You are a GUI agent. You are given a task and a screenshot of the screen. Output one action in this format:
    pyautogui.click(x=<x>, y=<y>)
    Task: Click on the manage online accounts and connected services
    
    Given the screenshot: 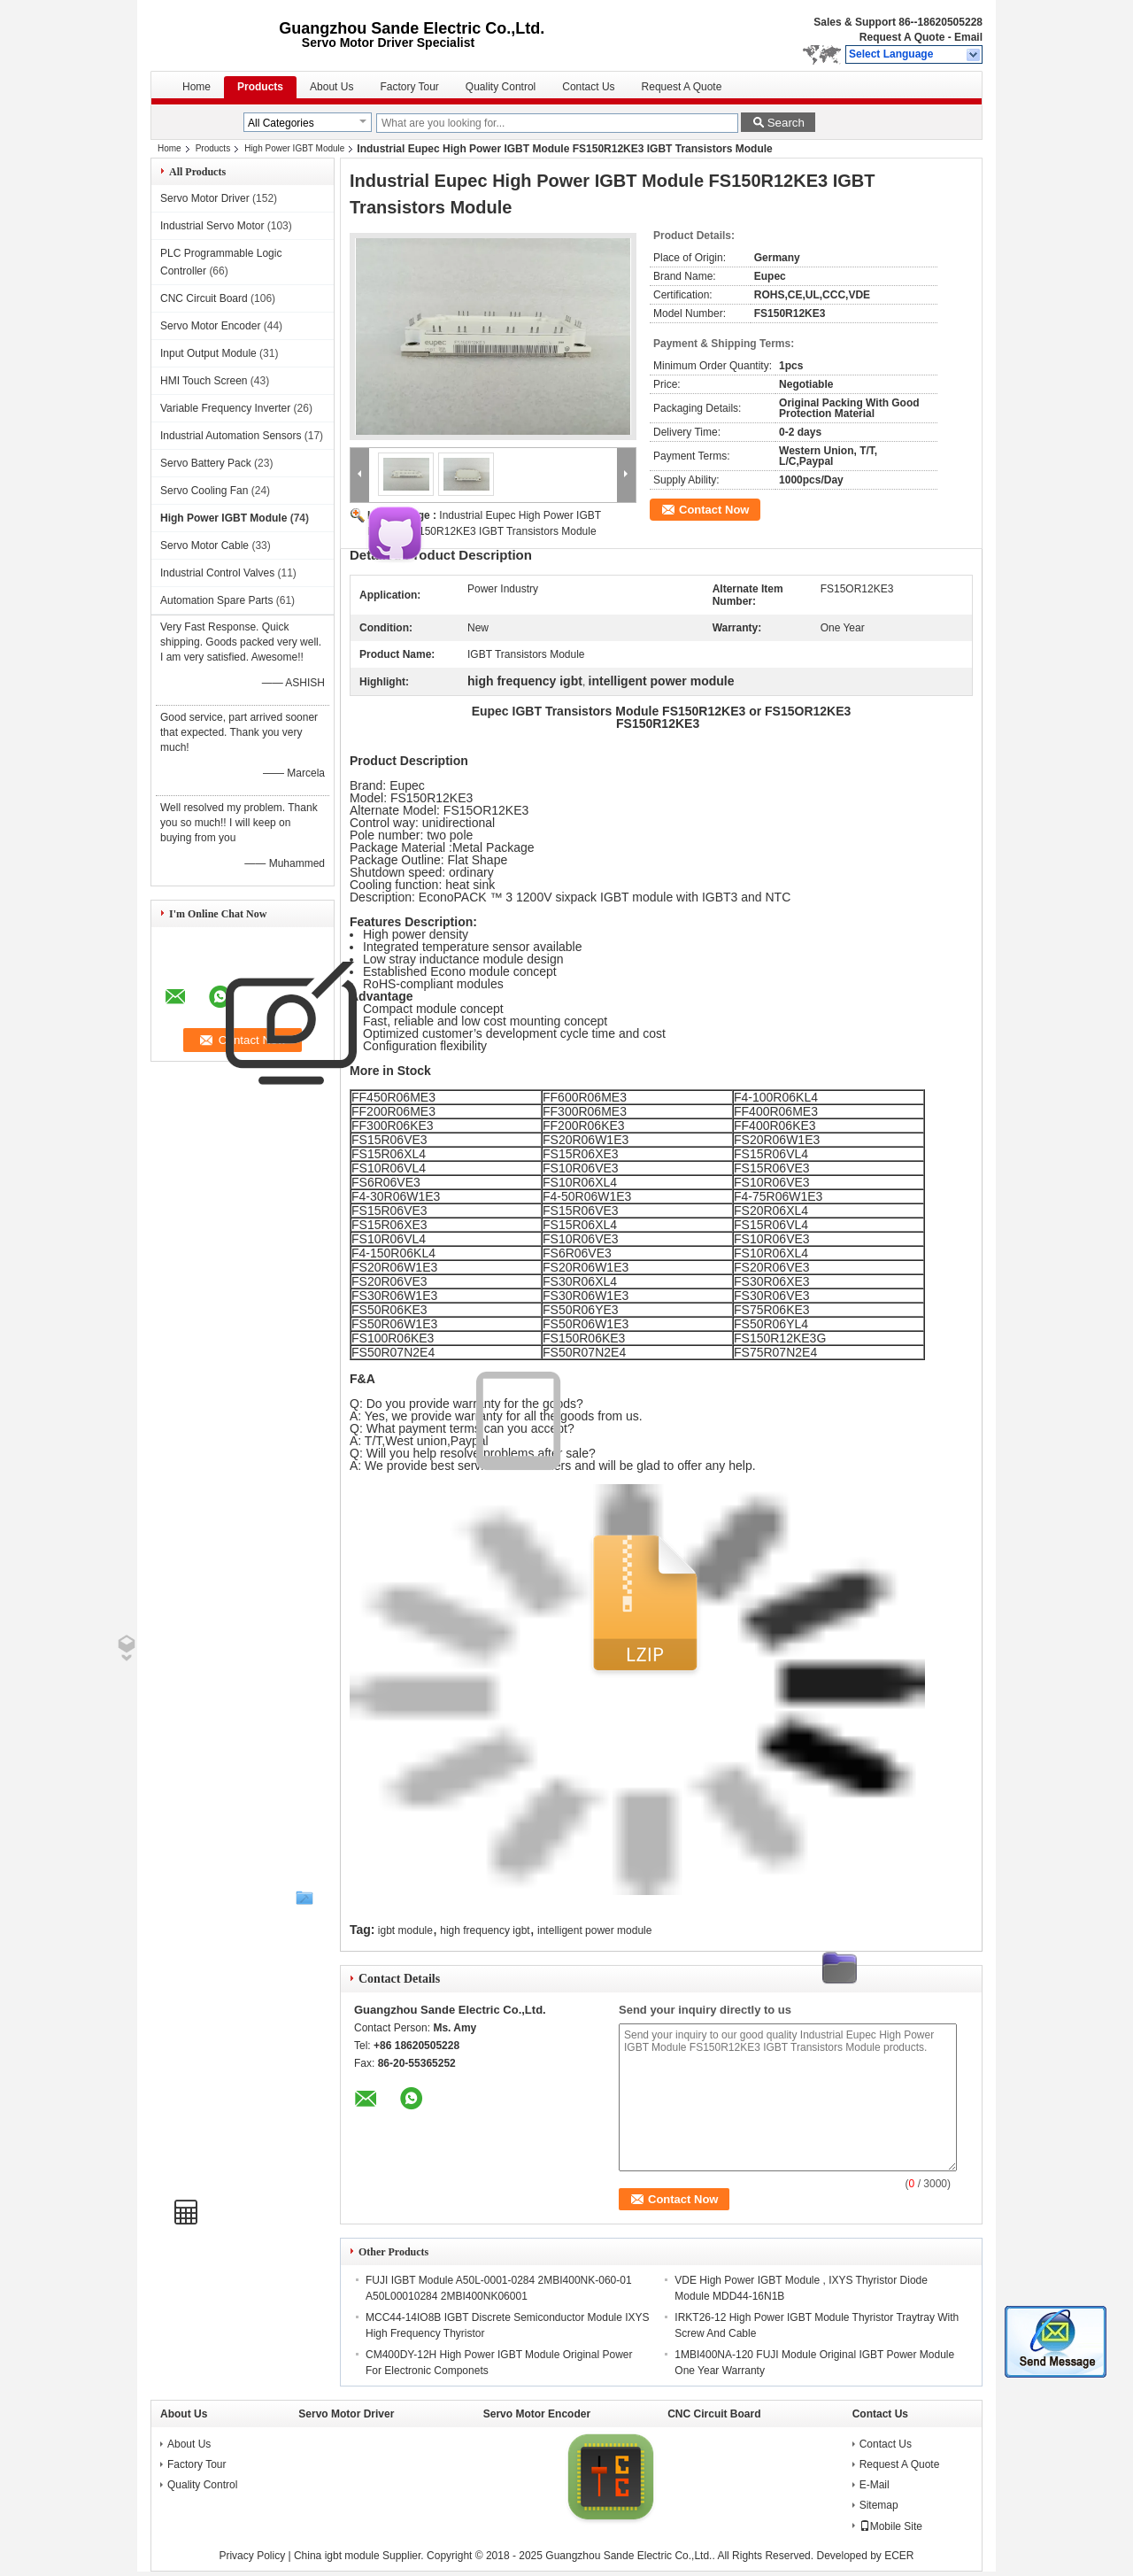 What is the action you would take?
    pyautogui.click(x=1021, y=714)
    